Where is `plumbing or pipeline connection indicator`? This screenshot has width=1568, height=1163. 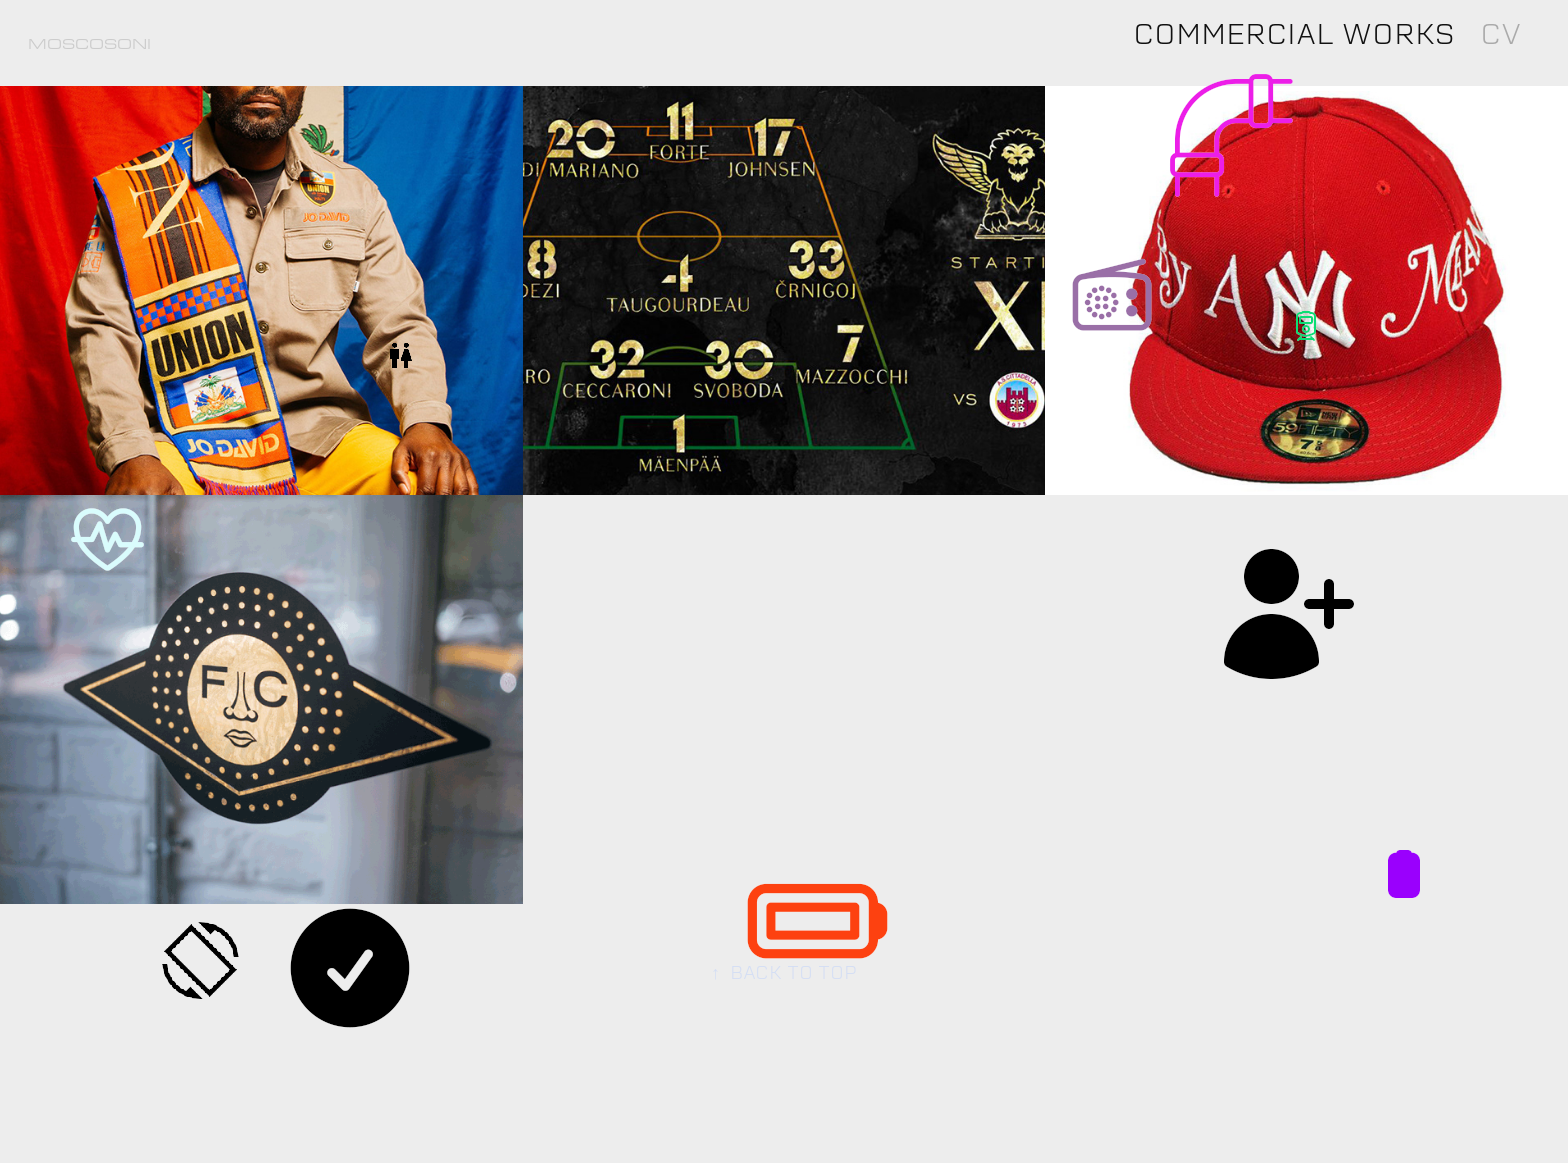
plumbing or pipeline connection indicator is located at coordinates (1226, 130).